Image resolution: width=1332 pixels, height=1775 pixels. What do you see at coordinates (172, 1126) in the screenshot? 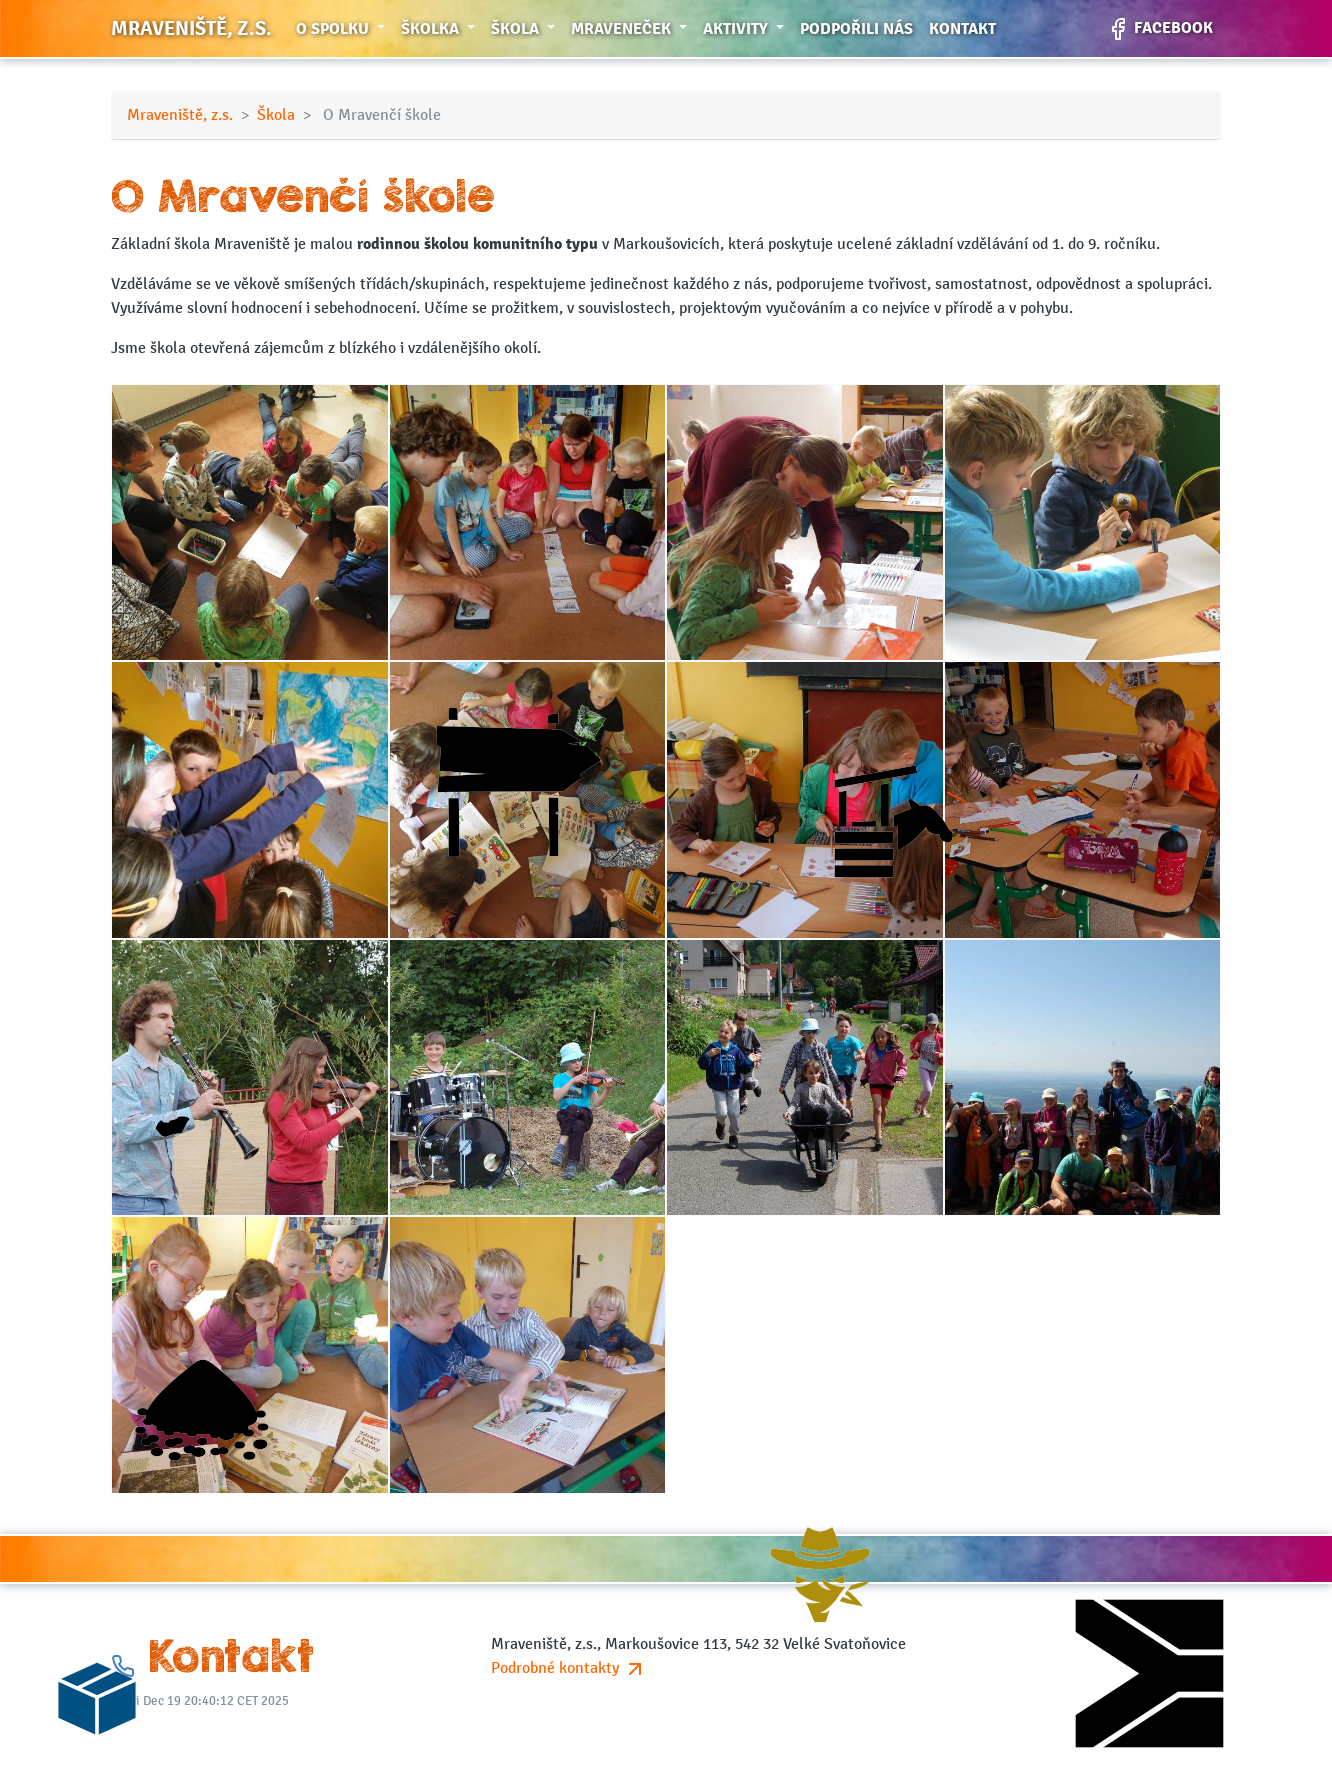
I see `select hungary as your country or region` at bounding box center [172, 1126].